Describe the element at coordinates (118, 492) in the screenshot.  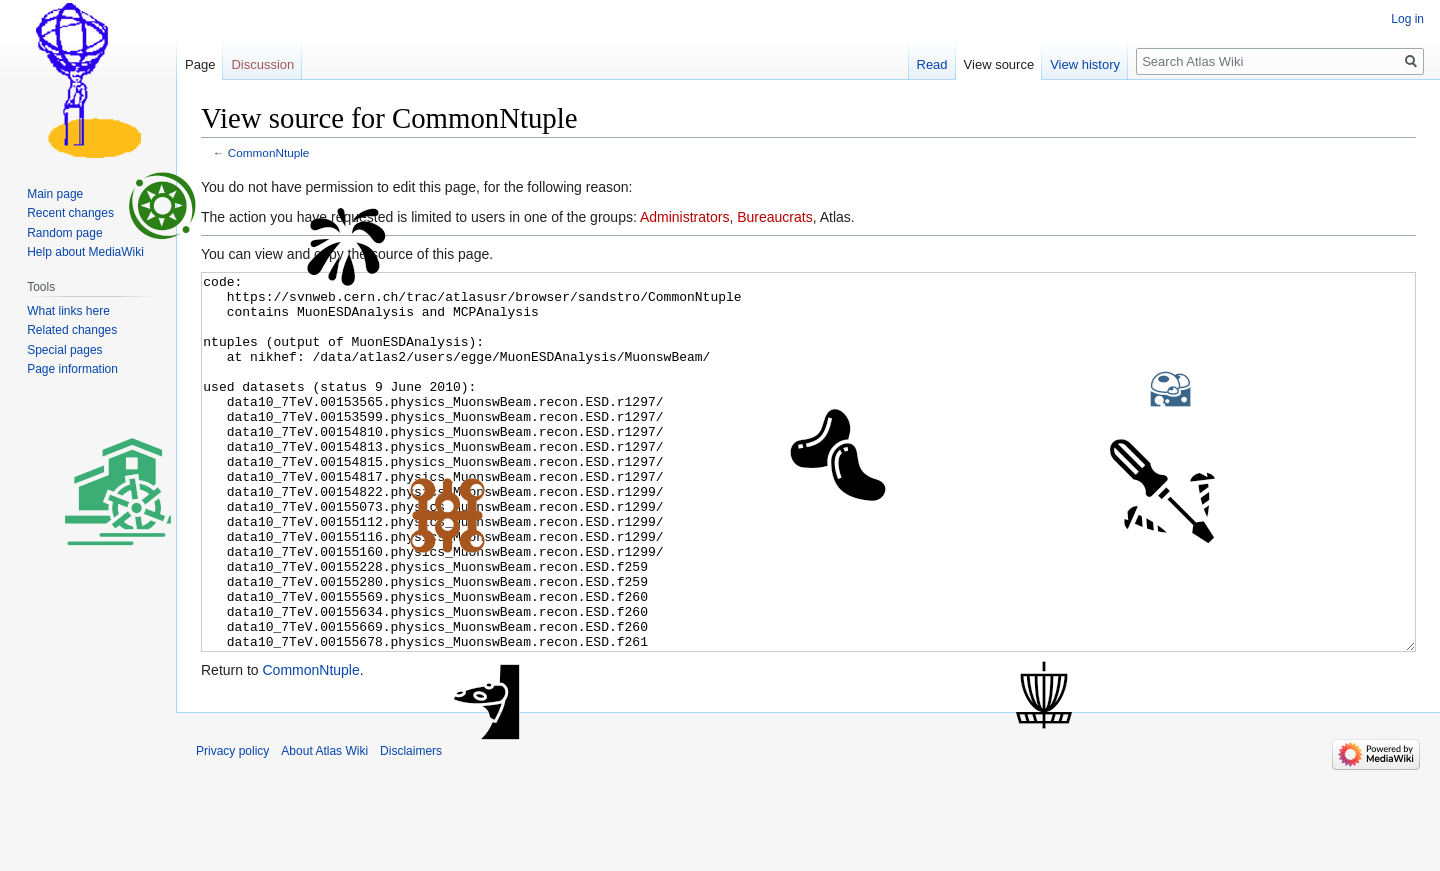
I see `access water mill building or production facility` at that location.